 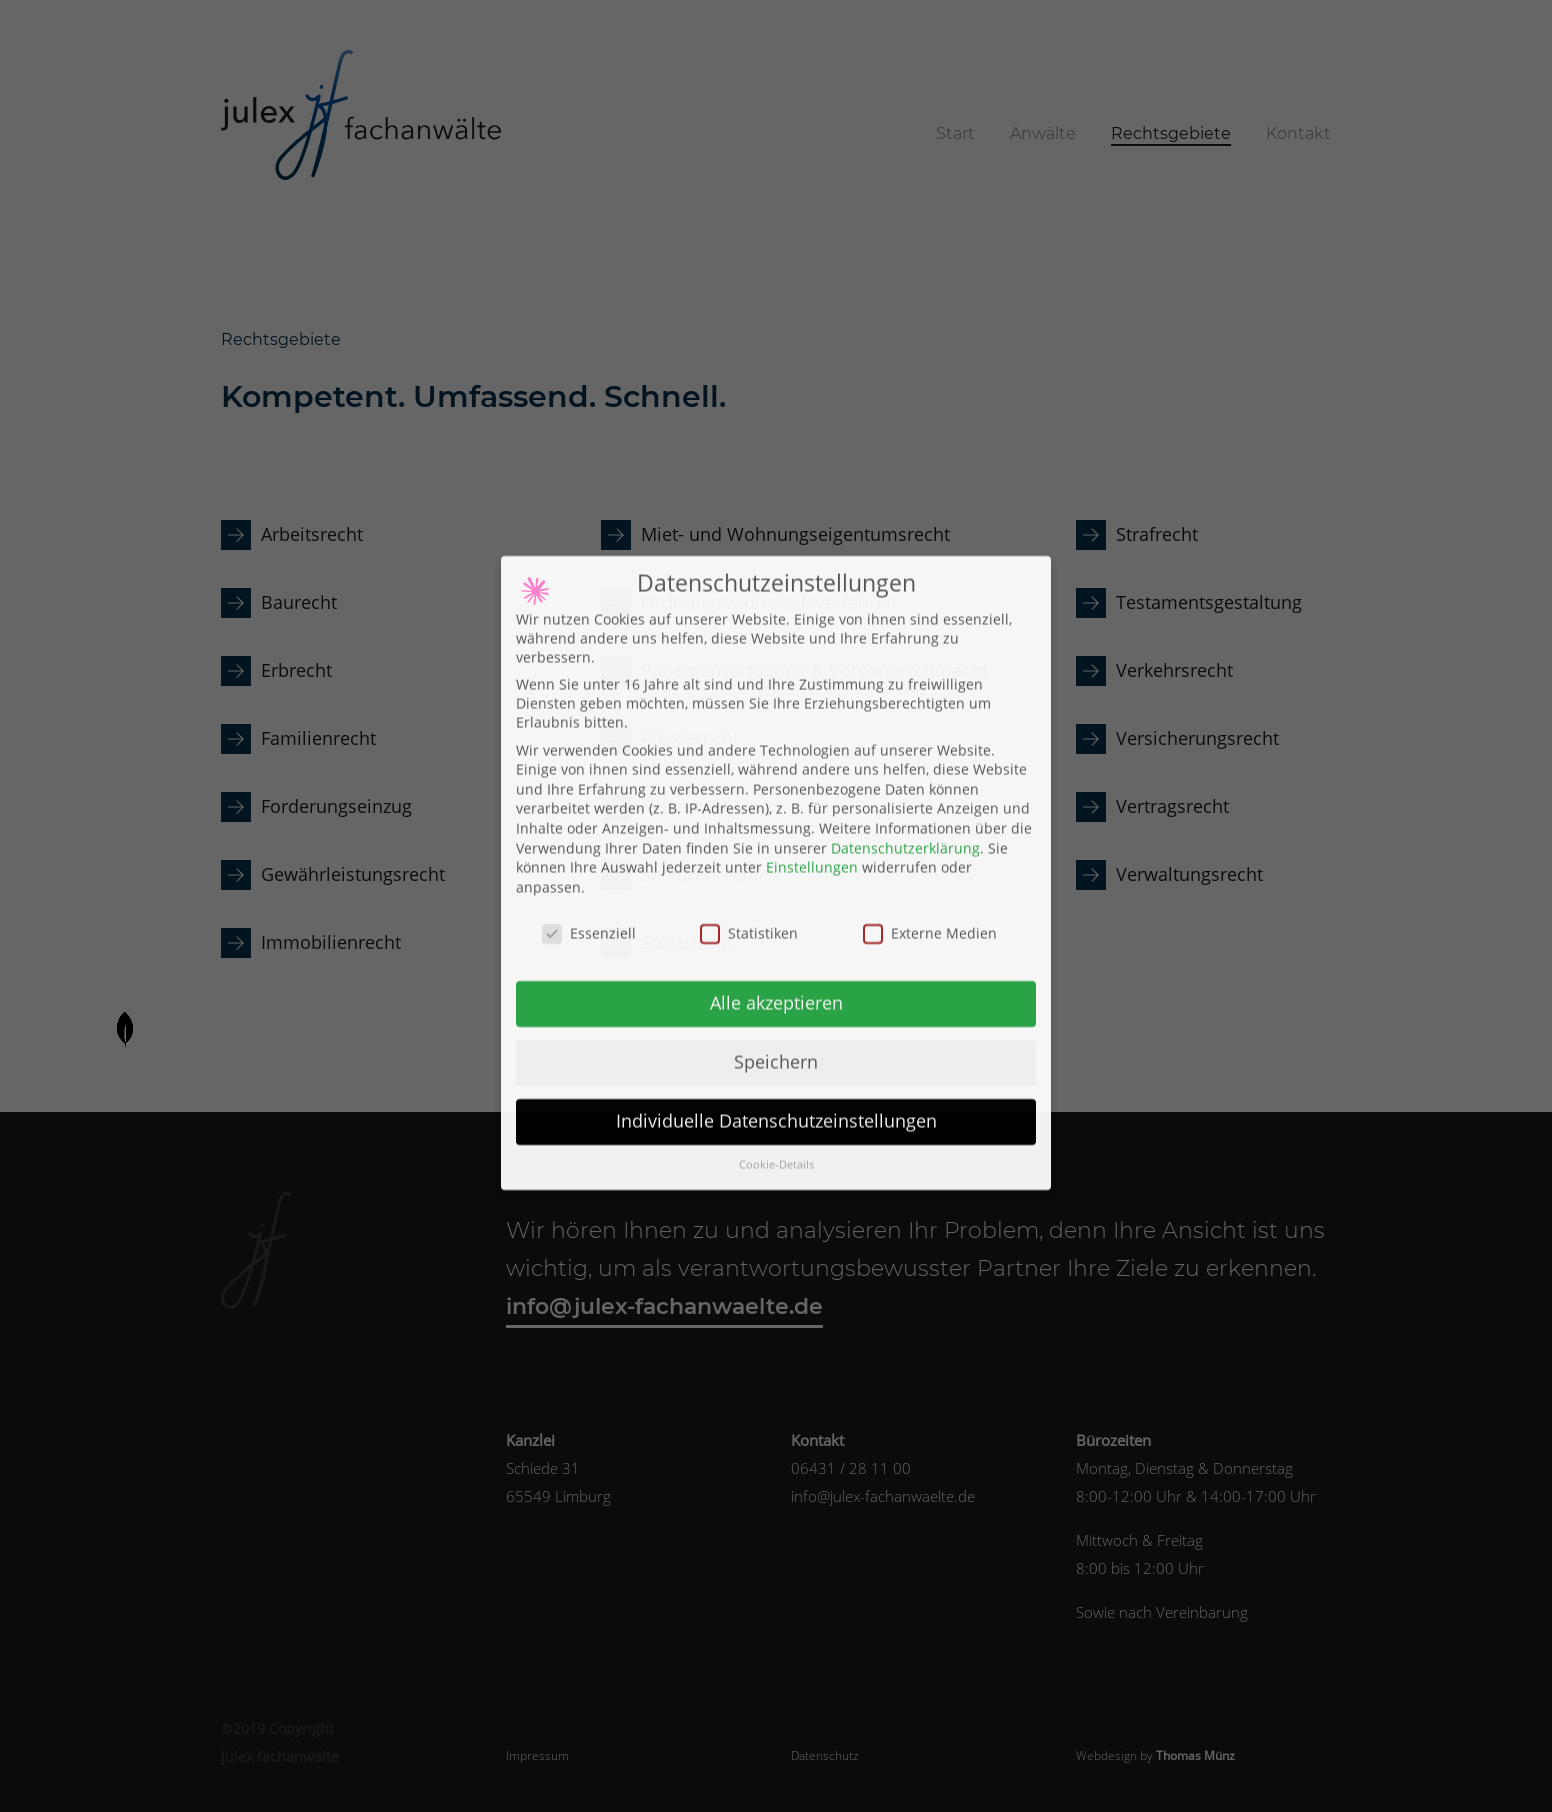 I want to click on open the Claude AI assistant app, so click(x=535, y=591).